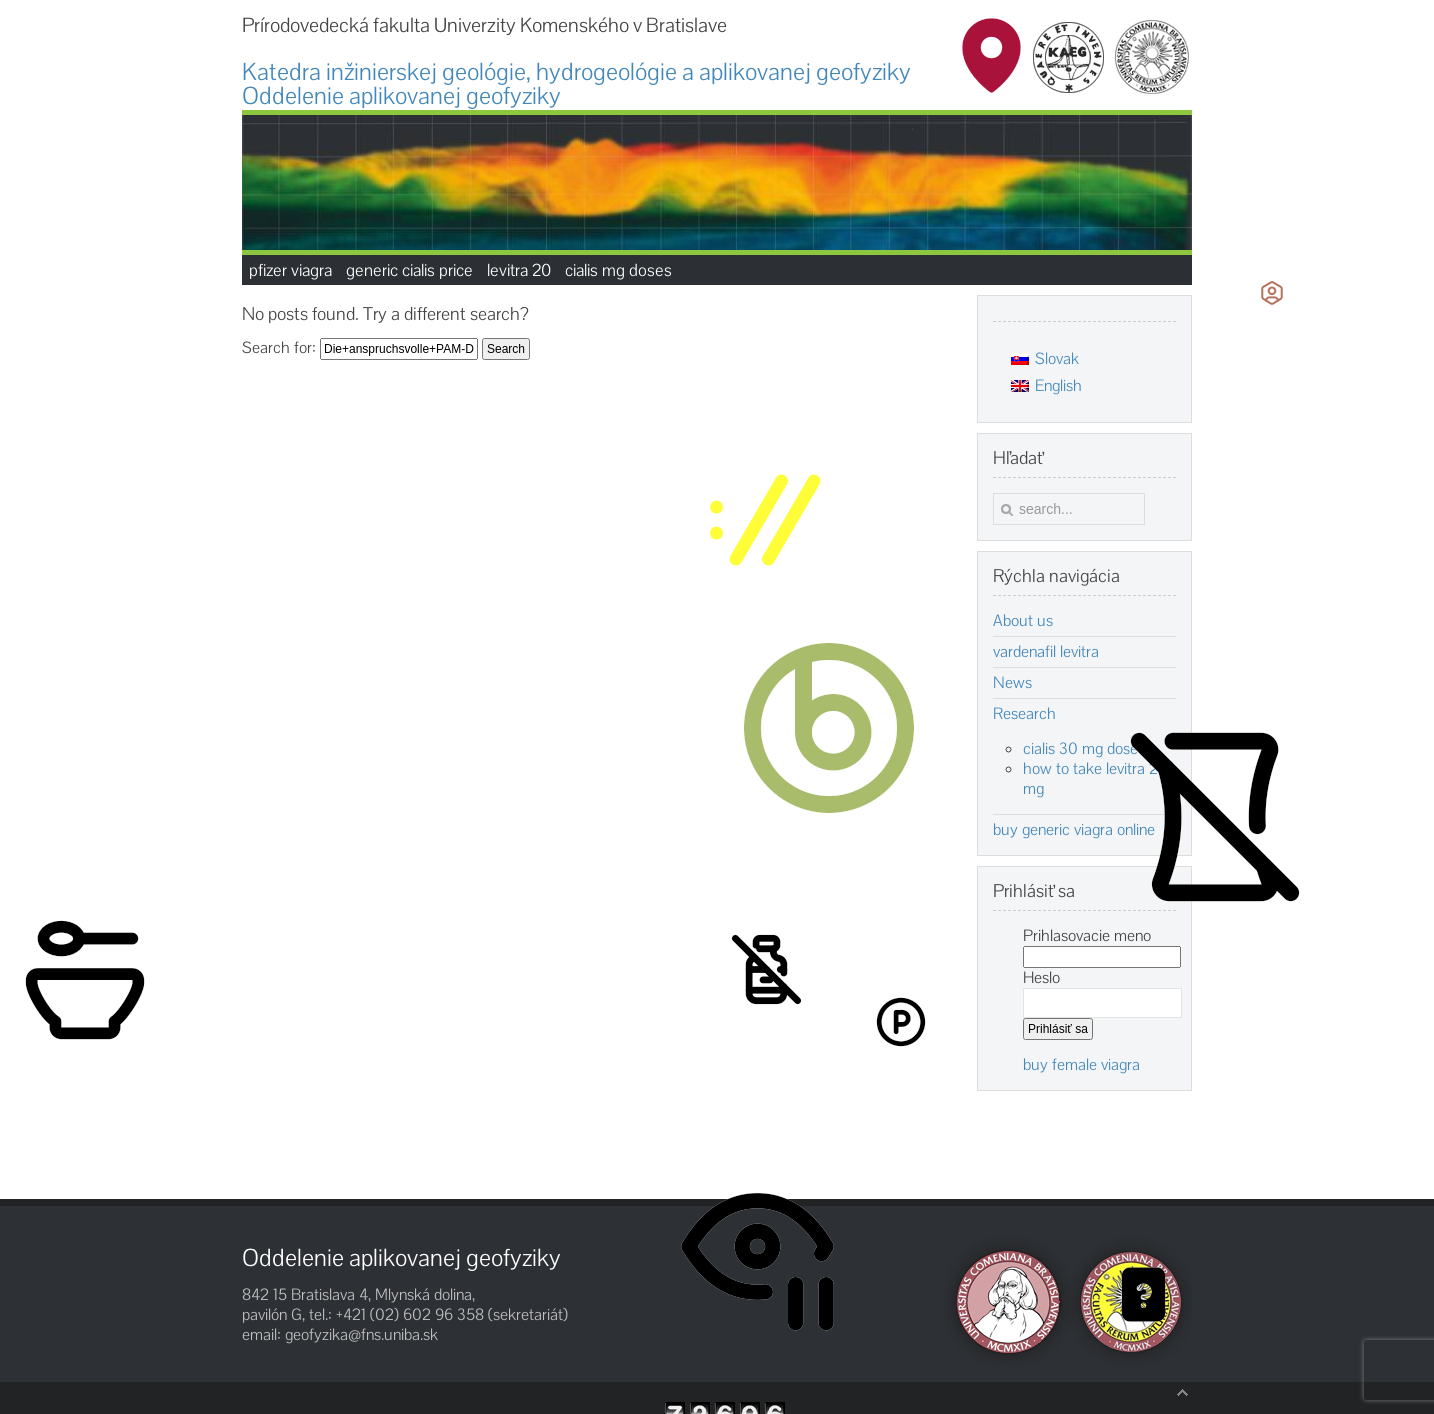  Describe the element at coordinates (829, 728) in the screenshot. I see `beats audio brand logo` at that location.